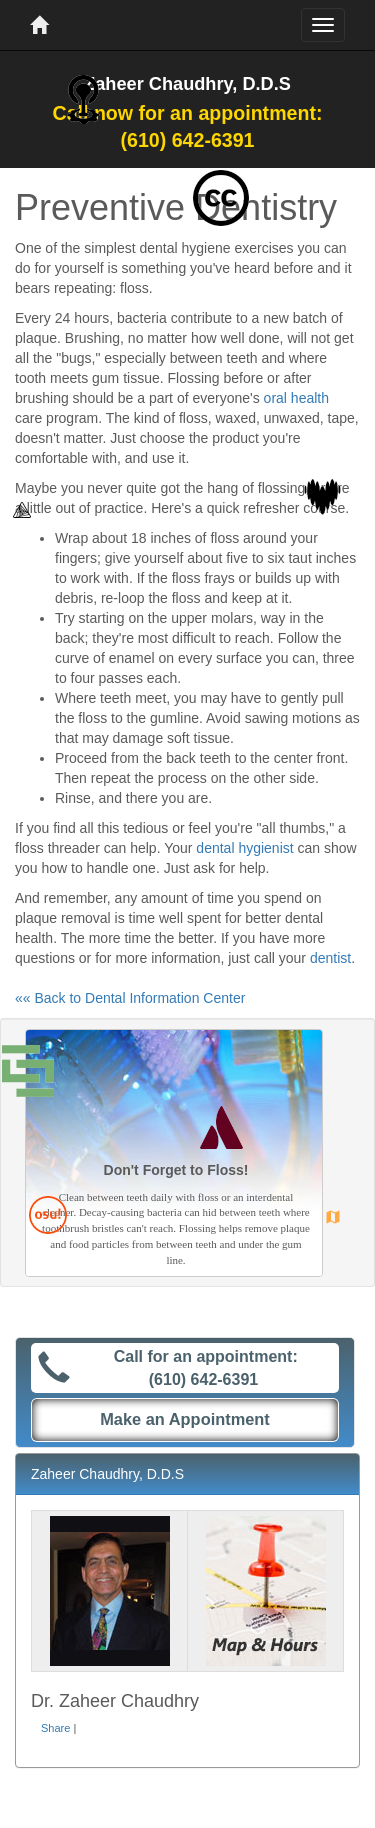 The height and width of the screenshot is (1828, 375). What do you see at coordinates (48, 1215) in the screenshot?
I see `open osu! rhythm game` at bounding box center [48, 1215].